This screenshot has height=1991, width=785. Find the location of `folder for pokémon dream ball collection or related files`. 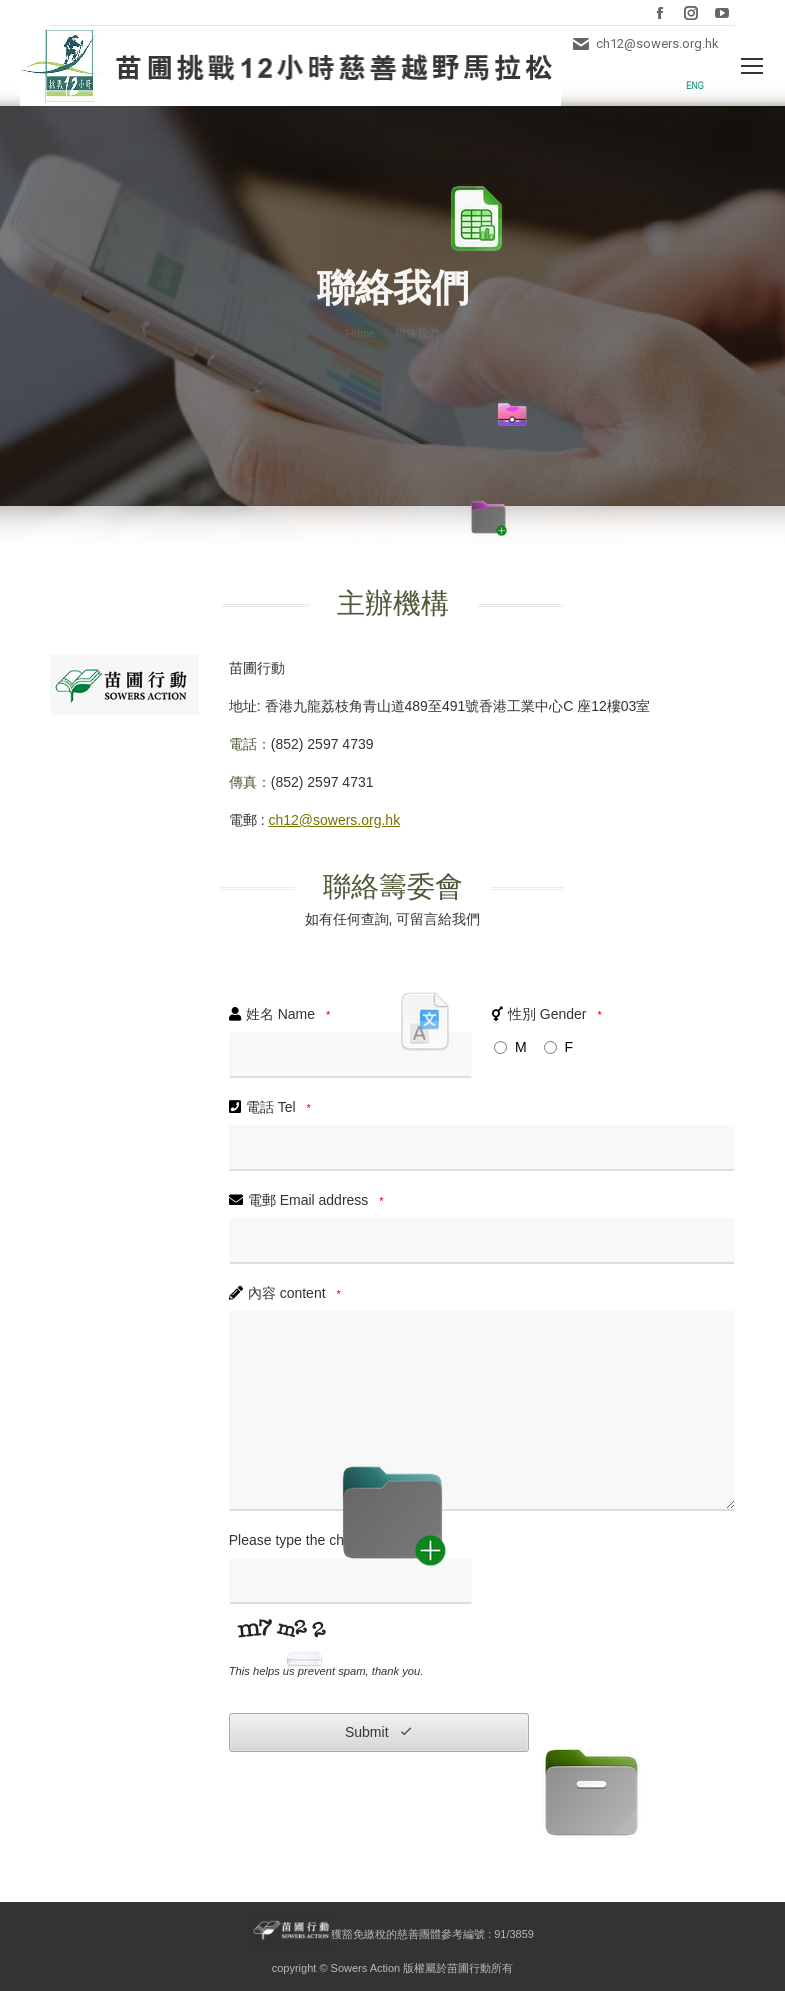

folder for pokémon dream ball collection or related files is located at coordinates (512, 415).